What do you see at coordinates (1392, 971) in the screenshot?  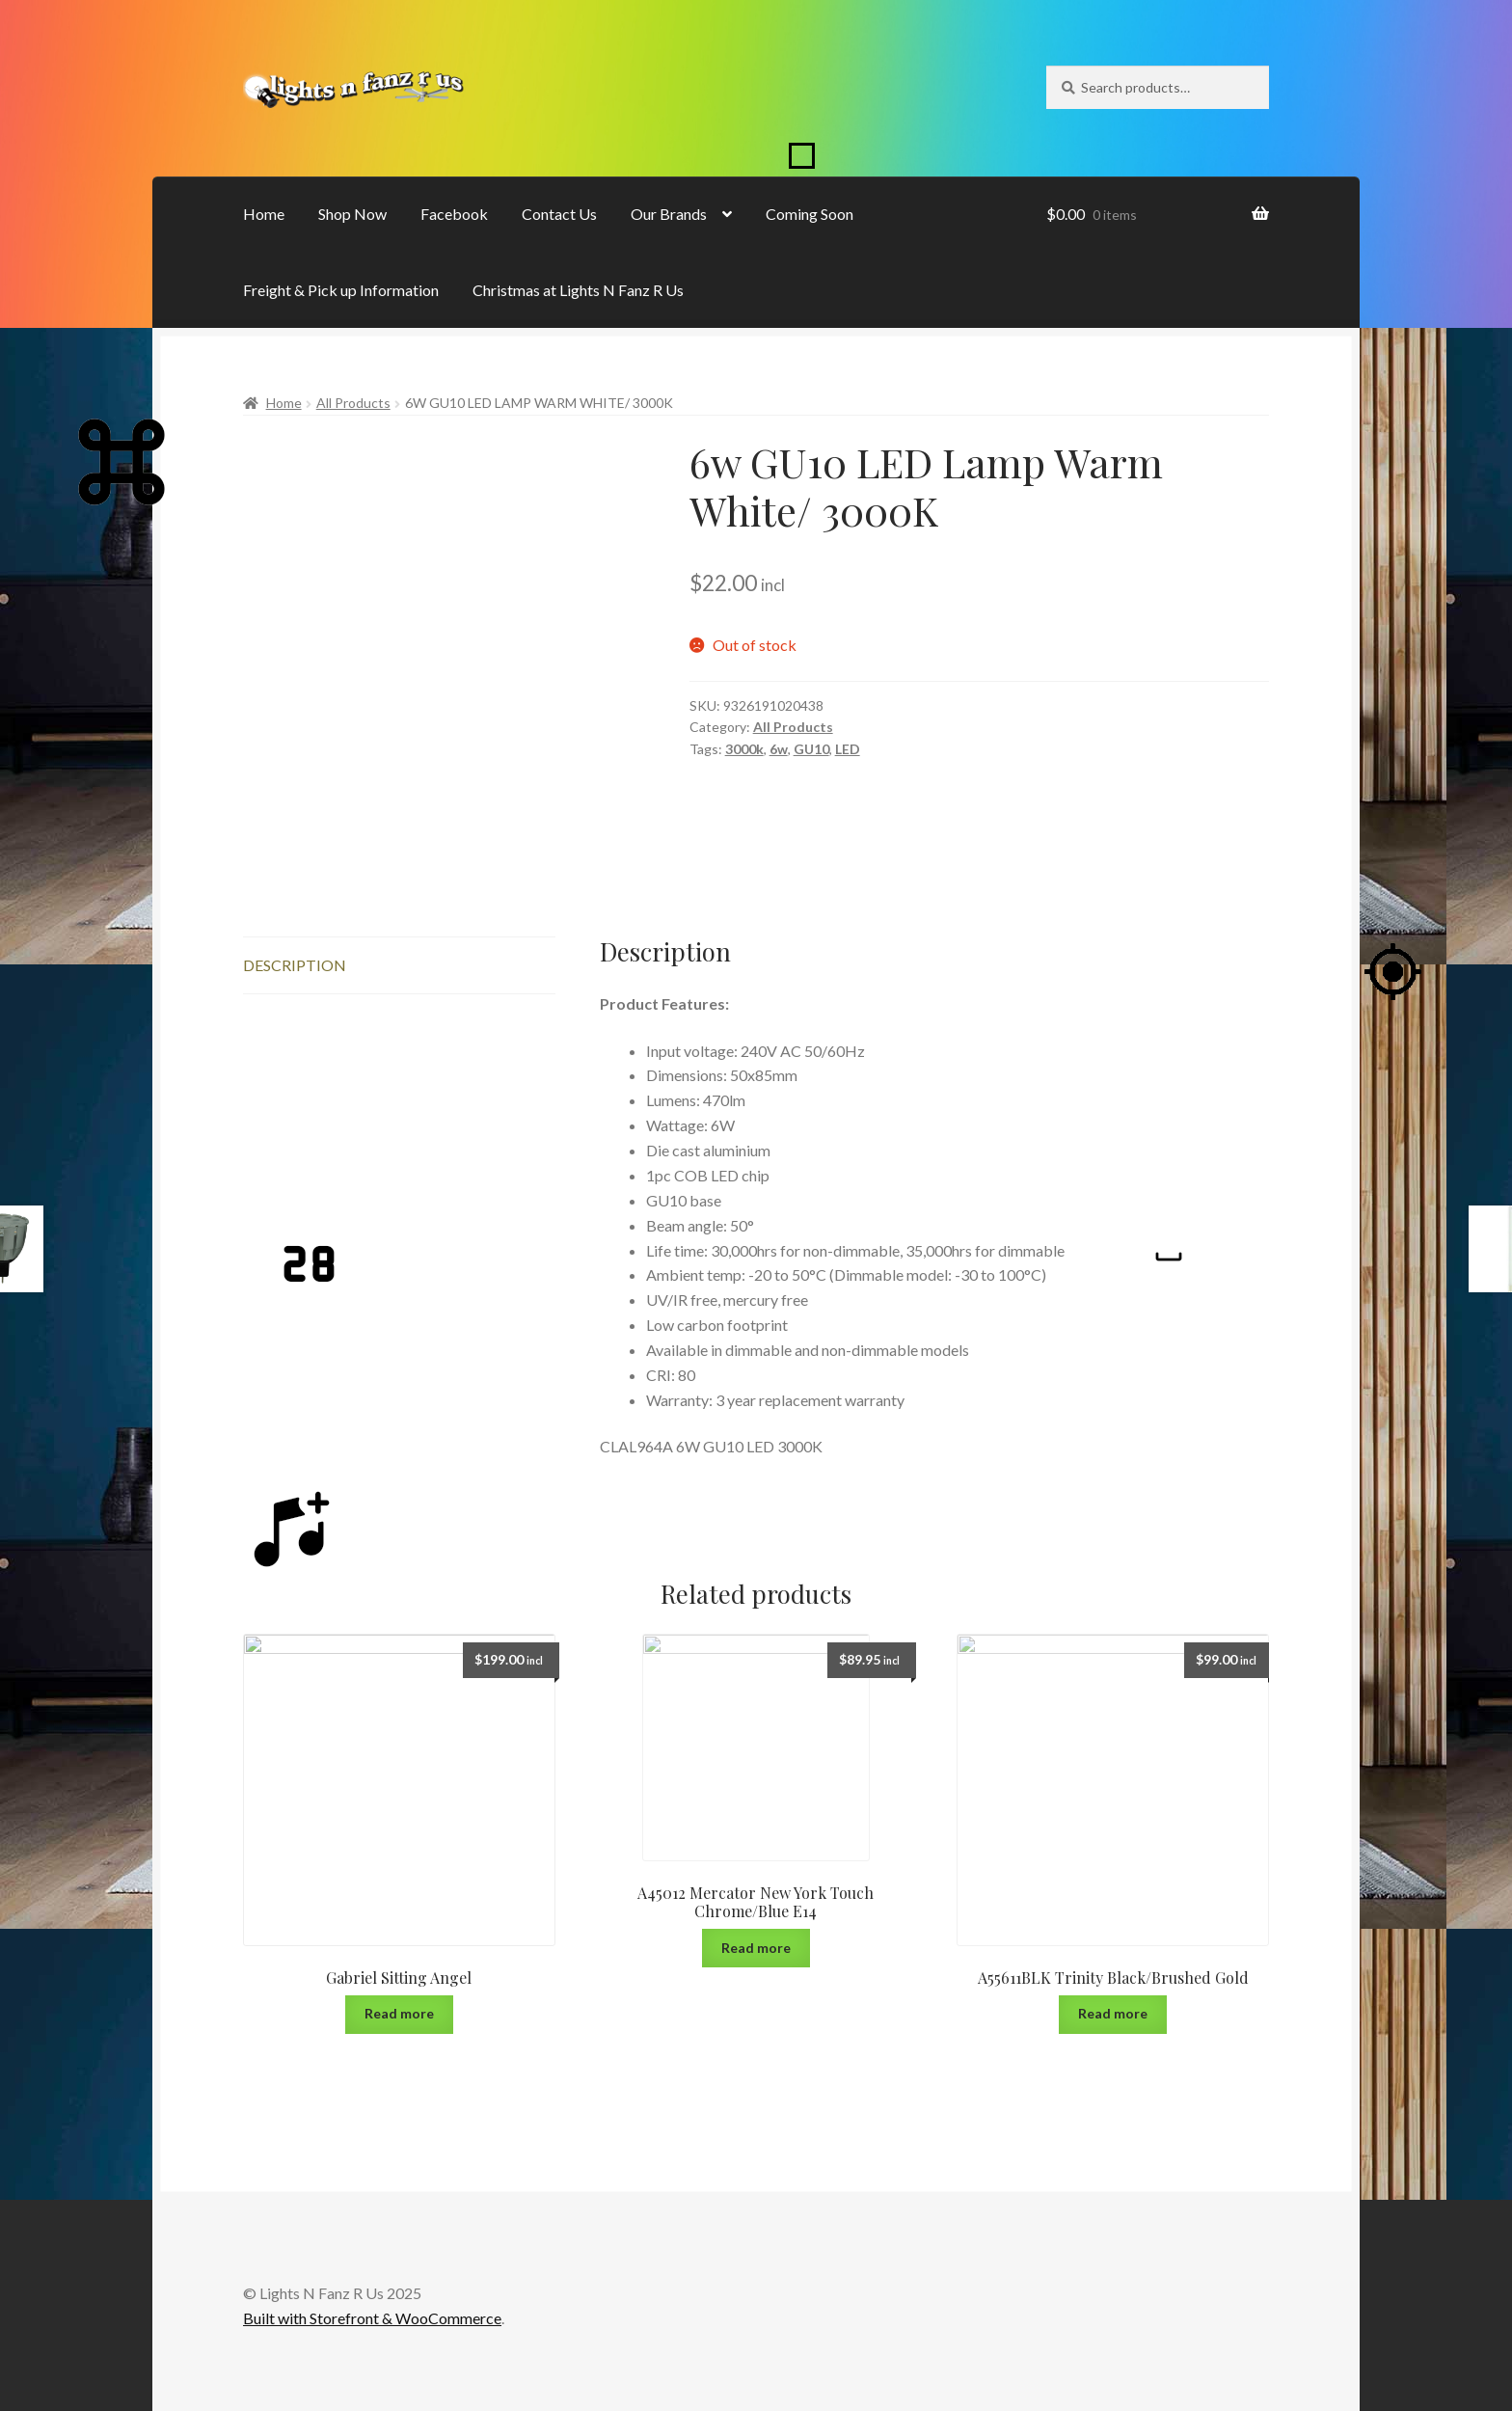 I see `center map on your current location` at bounding box center [1392, 971].